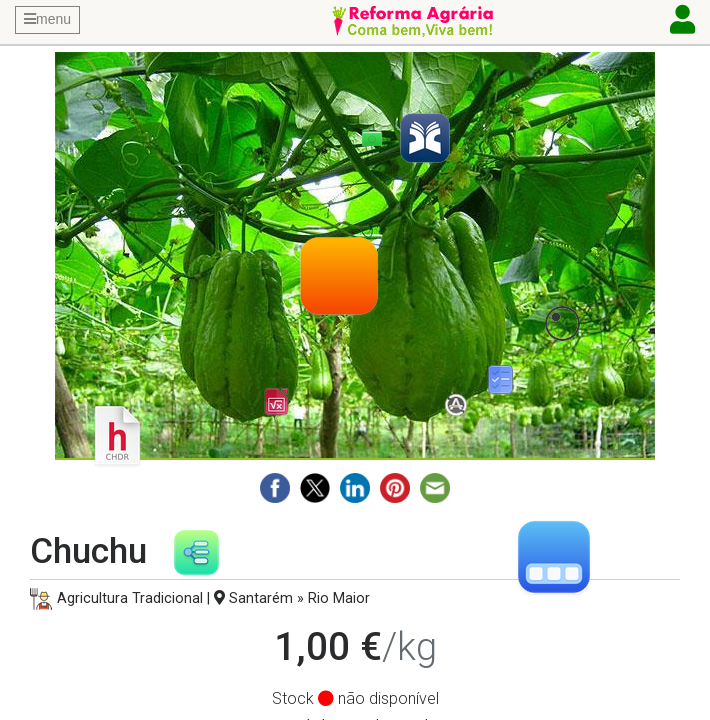  Describe the element at coordinates (456, 405) in the screenshot. I see `check for available software updates` at that location.